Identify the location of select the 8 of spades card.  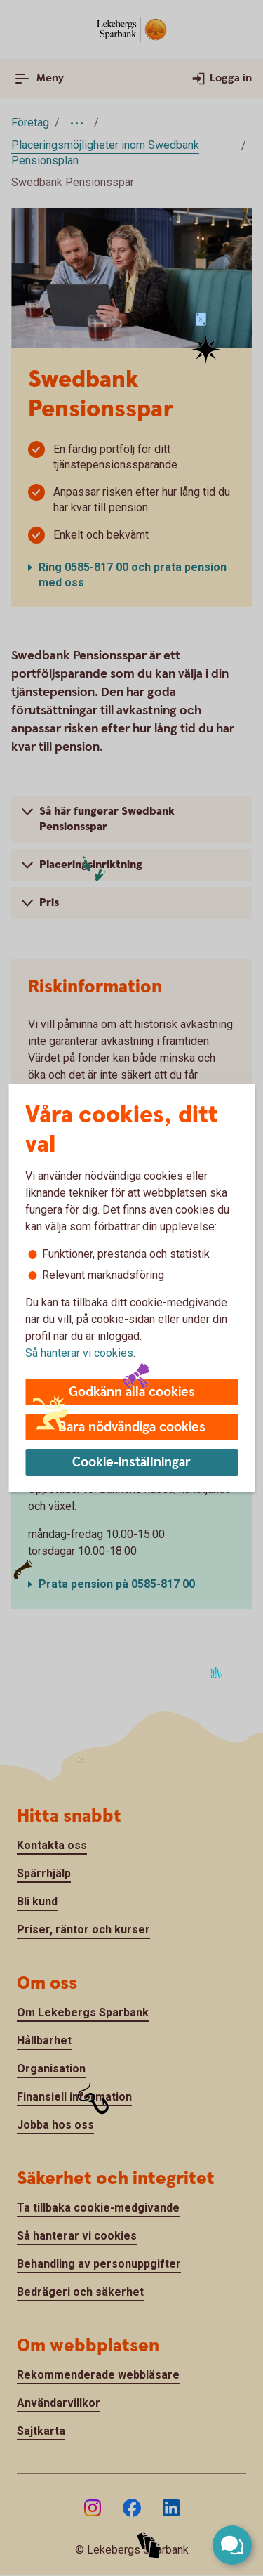
(201, 319).